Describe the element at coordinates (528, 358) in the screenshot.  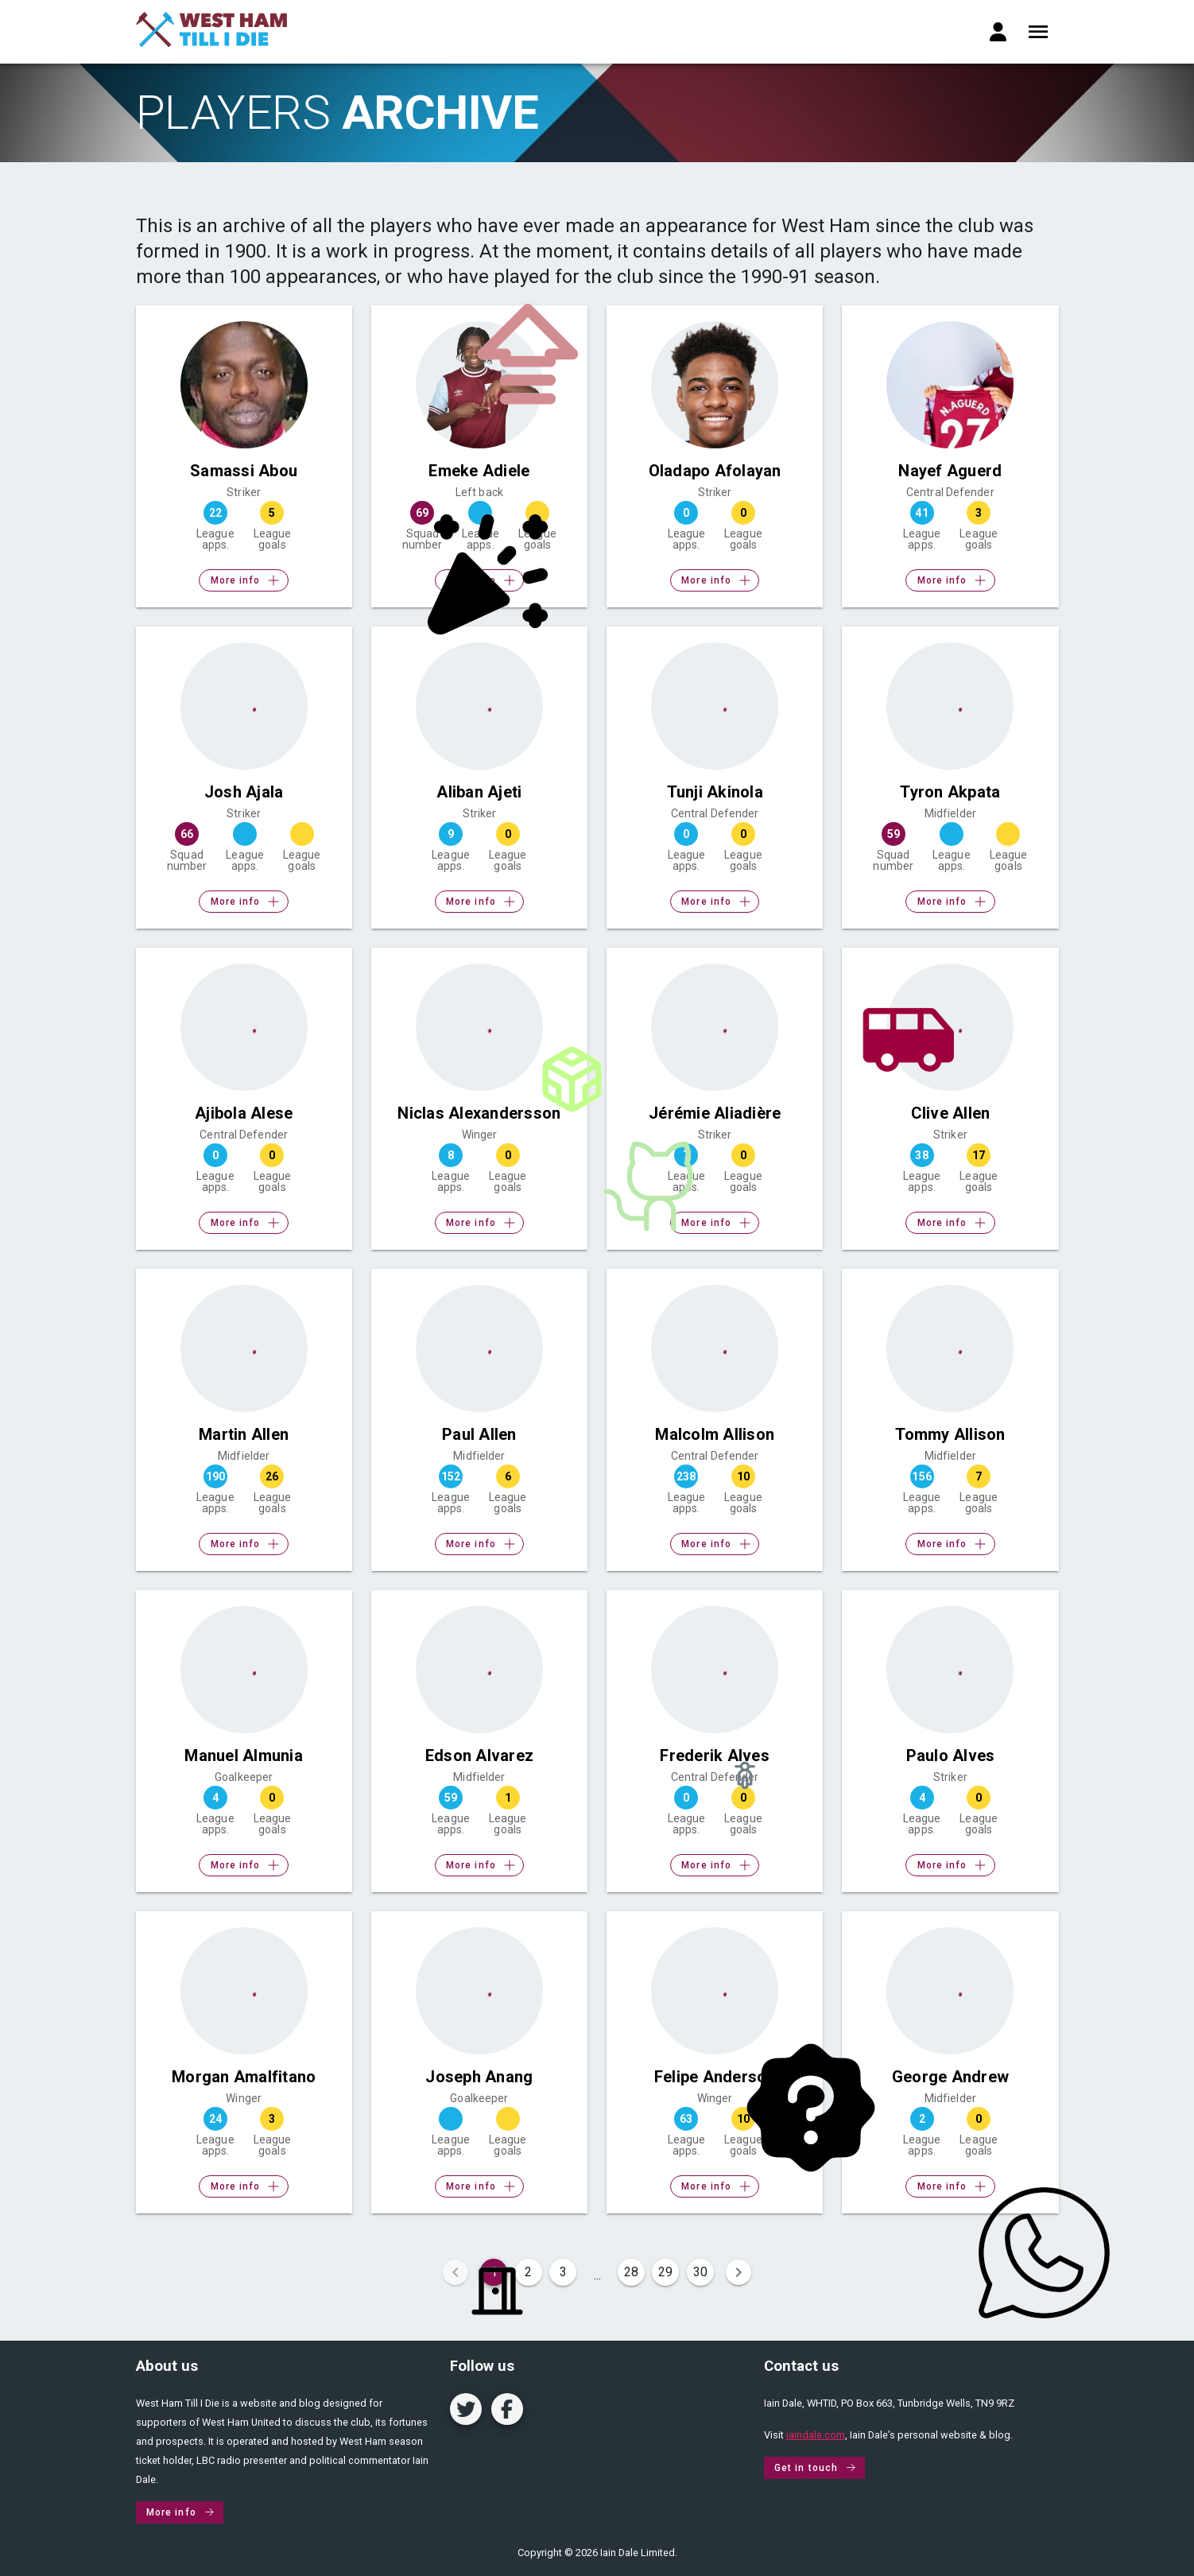
I see `upload multiple files` at that location.